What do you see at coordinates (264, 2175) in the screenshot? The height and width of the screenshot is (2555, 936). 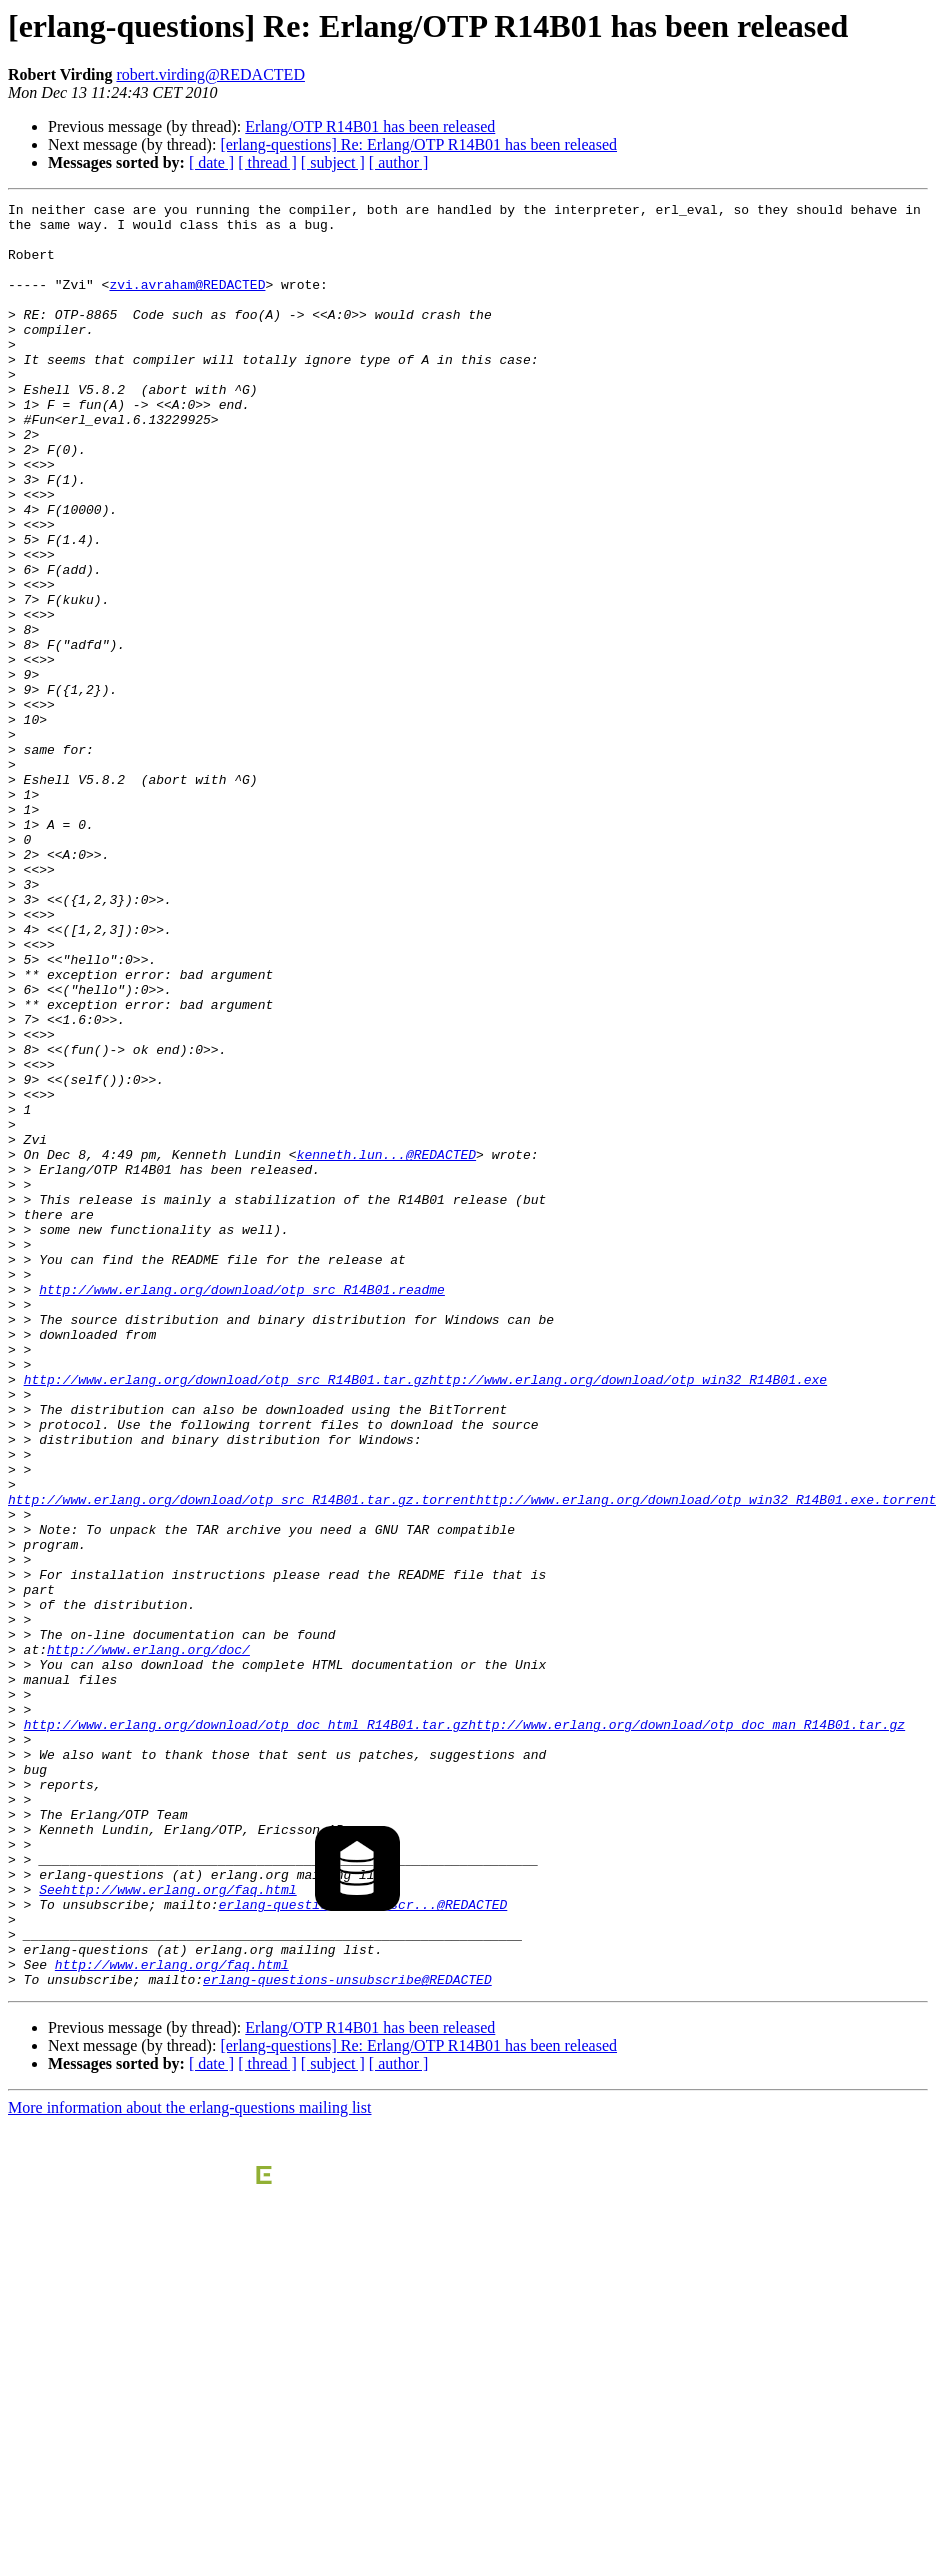 I see `Square Enix company logo` at bounding box center [264, 2175].